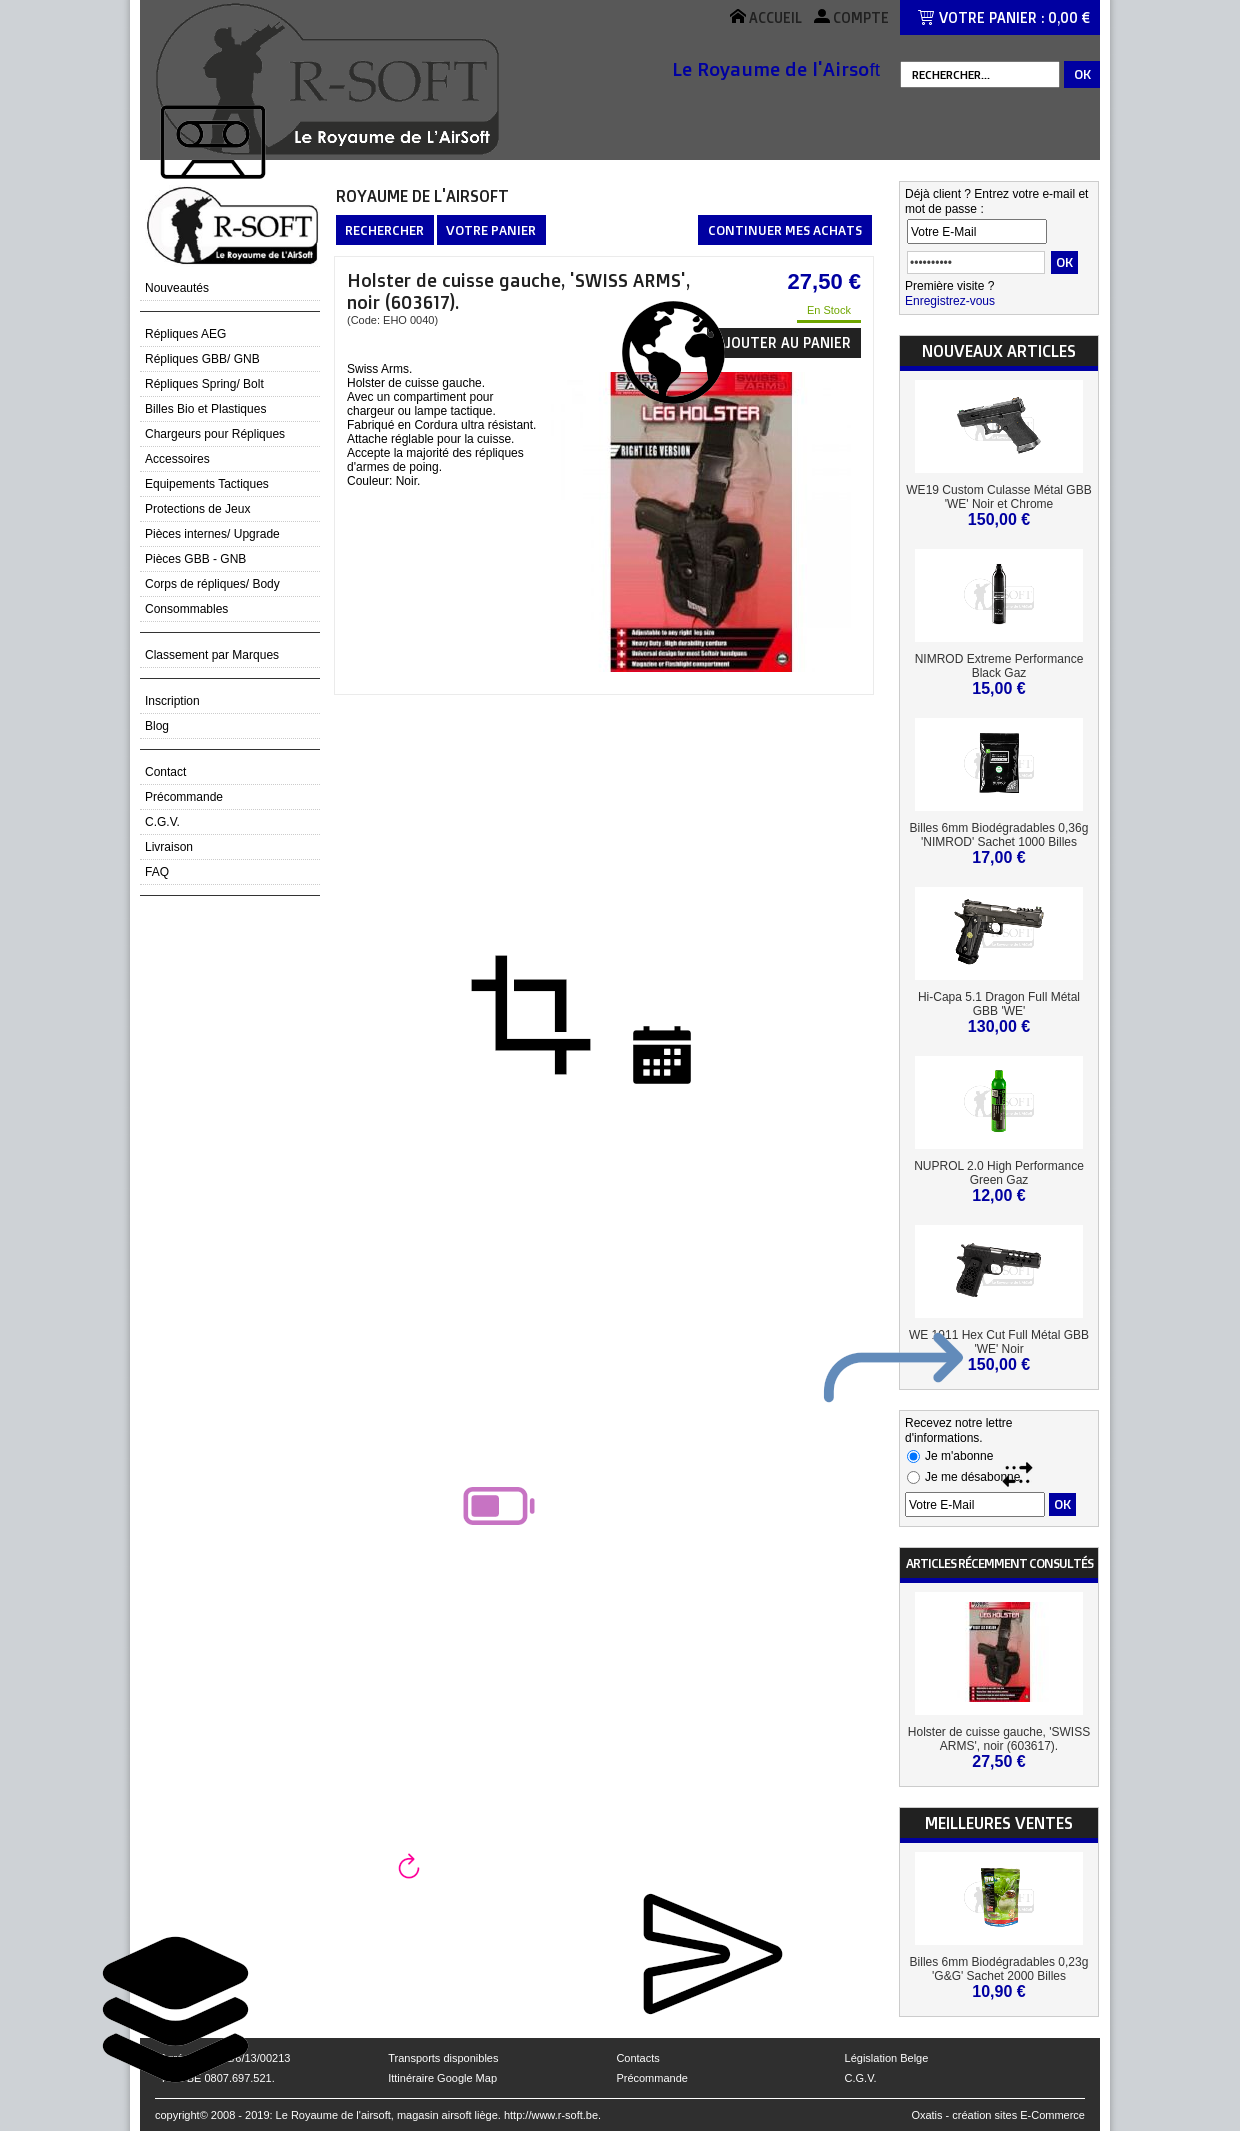 The width and height of the screenshot is (1240, 2131). Describe the element at coordinates (213, 142) in the screenshot. I see `access audio recordings or voice memos` at that location.